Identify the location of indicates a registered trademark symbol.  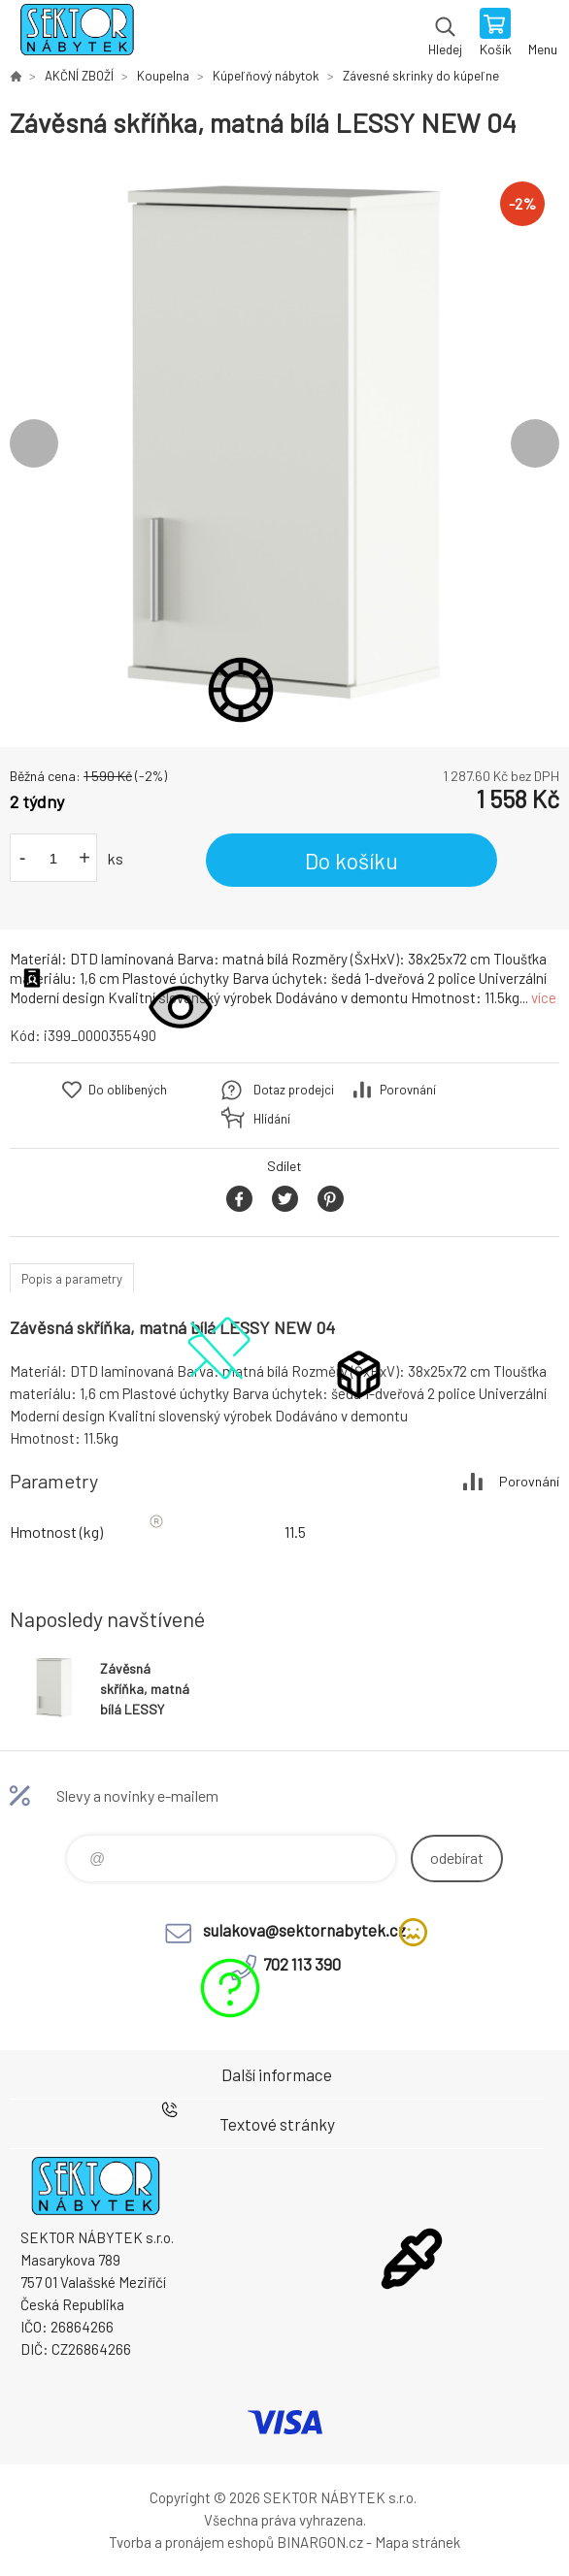
(156, 1521).